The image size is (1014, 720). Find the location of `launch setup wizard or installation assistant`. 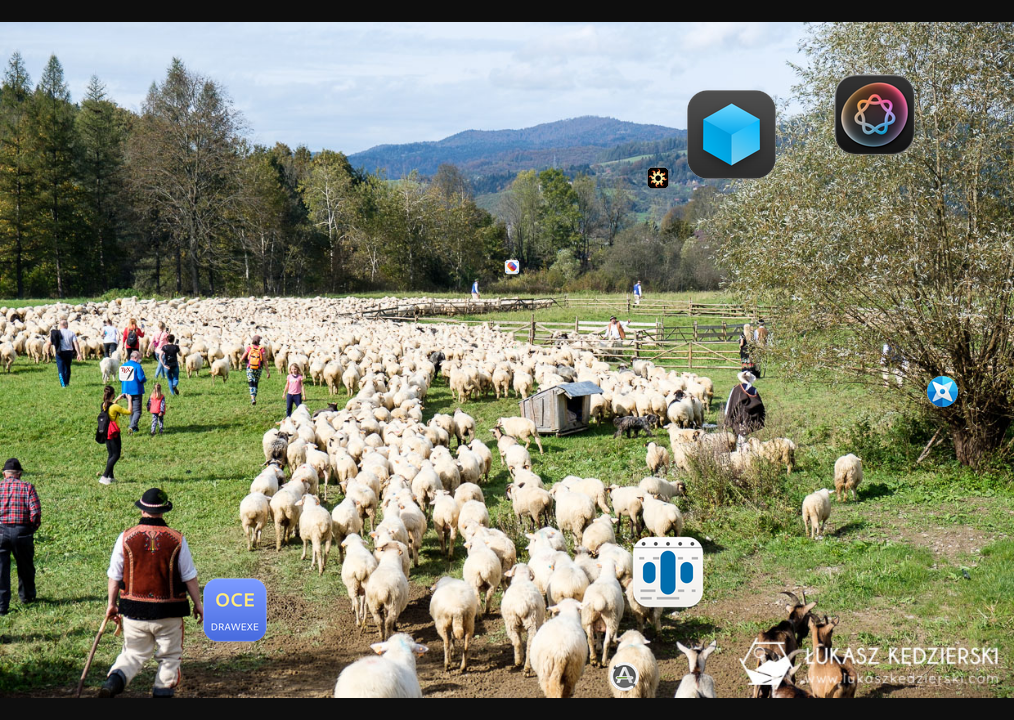

launch setup wizard or installation assistant is located at coordinates (942, 391).